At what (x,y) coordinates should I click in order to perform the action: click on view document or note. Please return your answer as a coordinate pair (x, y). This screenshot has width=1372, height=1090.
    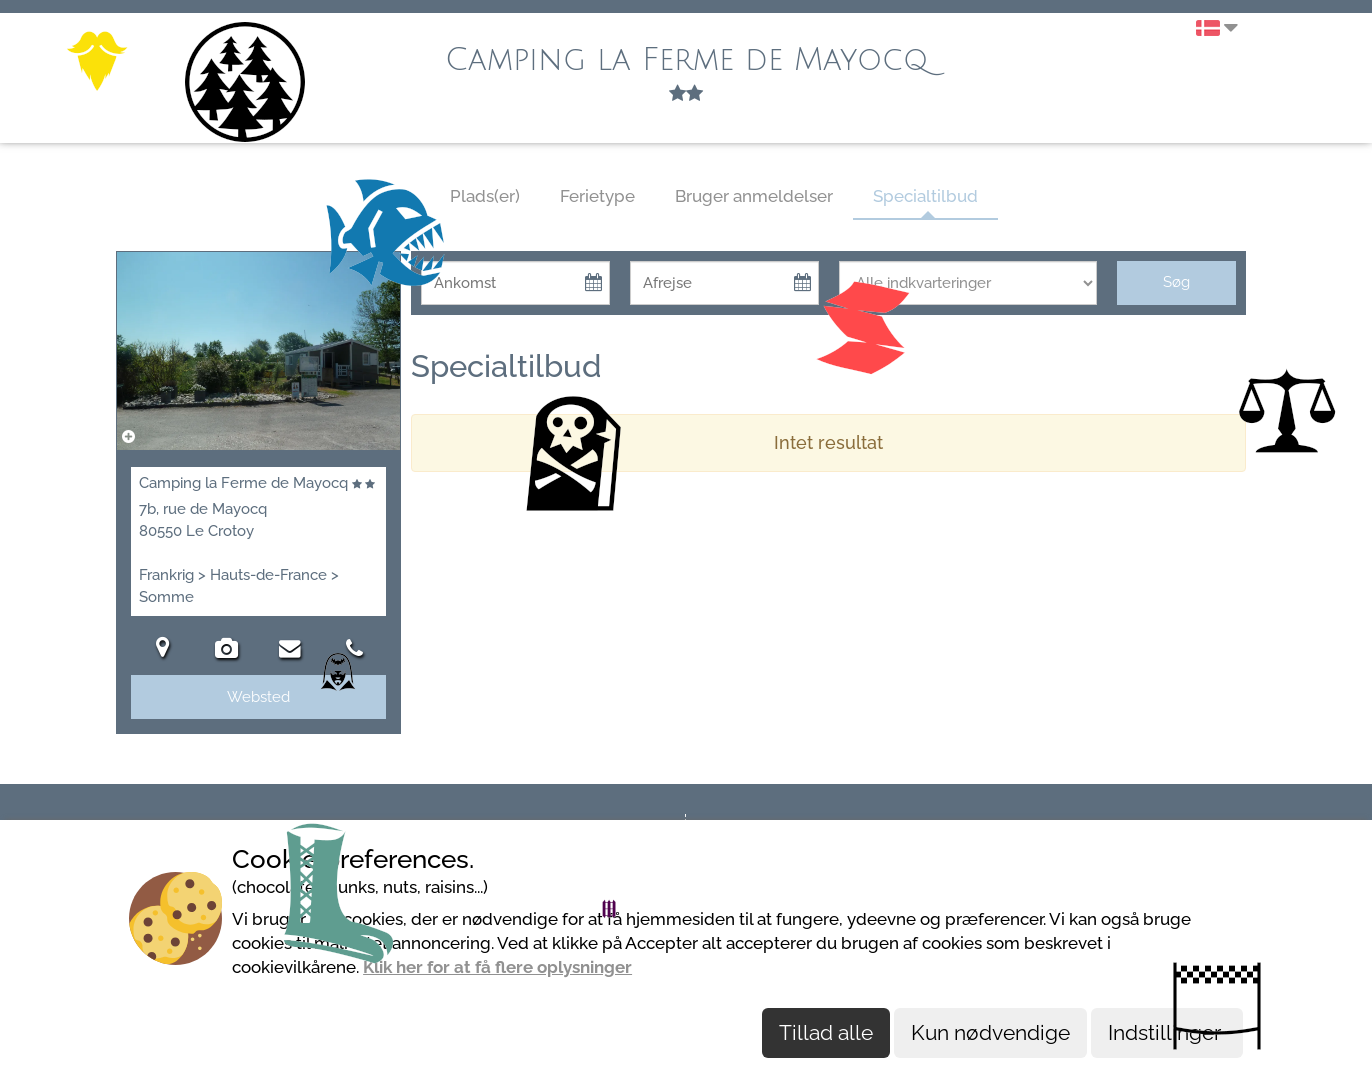
    Looking at the image, I should click on (863, 328).